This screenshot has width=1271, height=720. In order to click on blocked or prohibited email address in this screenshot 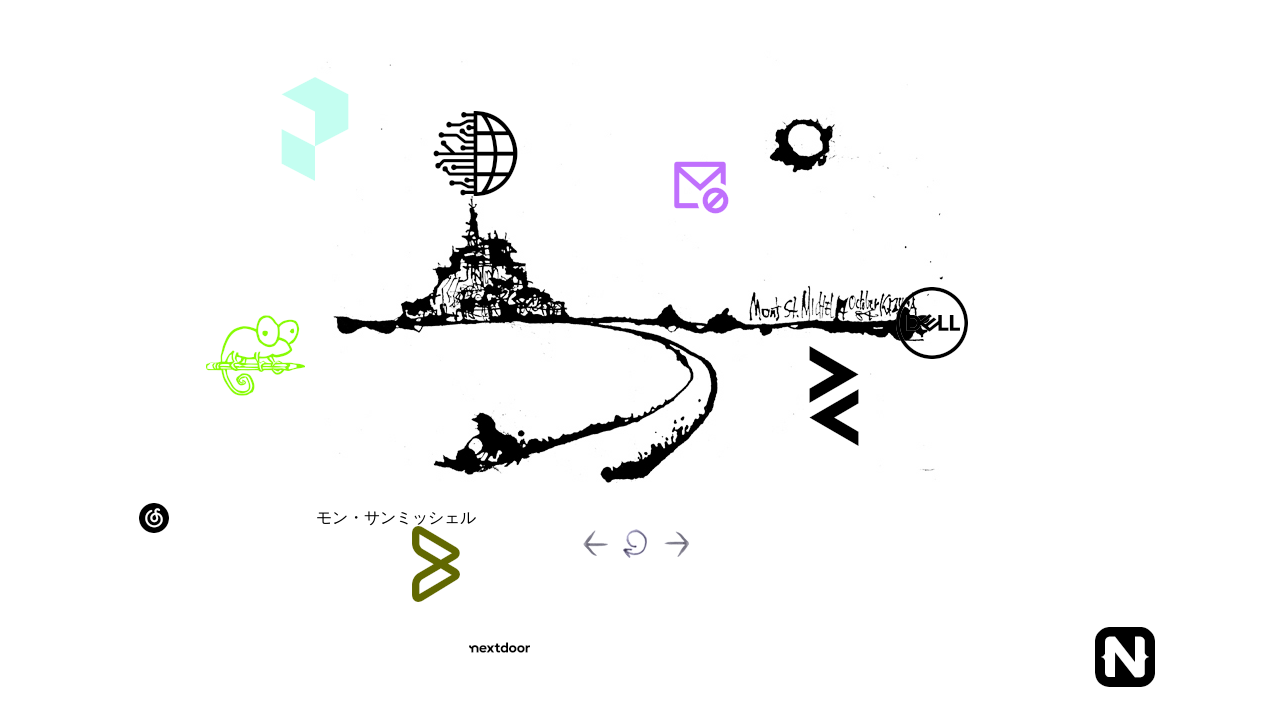, I will do `click(700, 185)`.